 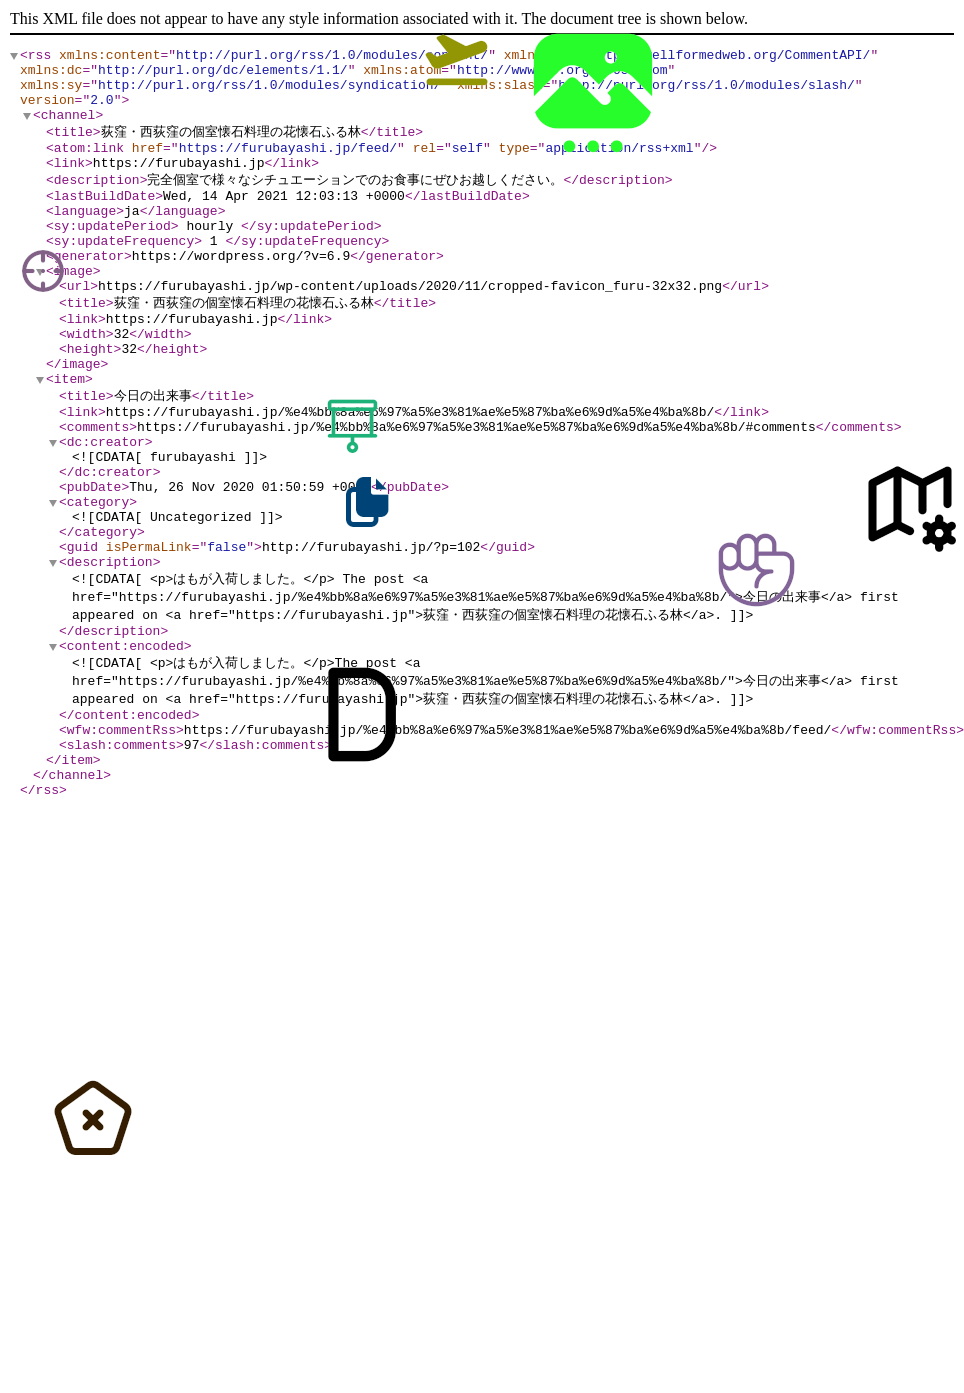 I want to click on represents the letter D in alphabetical navigation, so click(x=359, y=714).